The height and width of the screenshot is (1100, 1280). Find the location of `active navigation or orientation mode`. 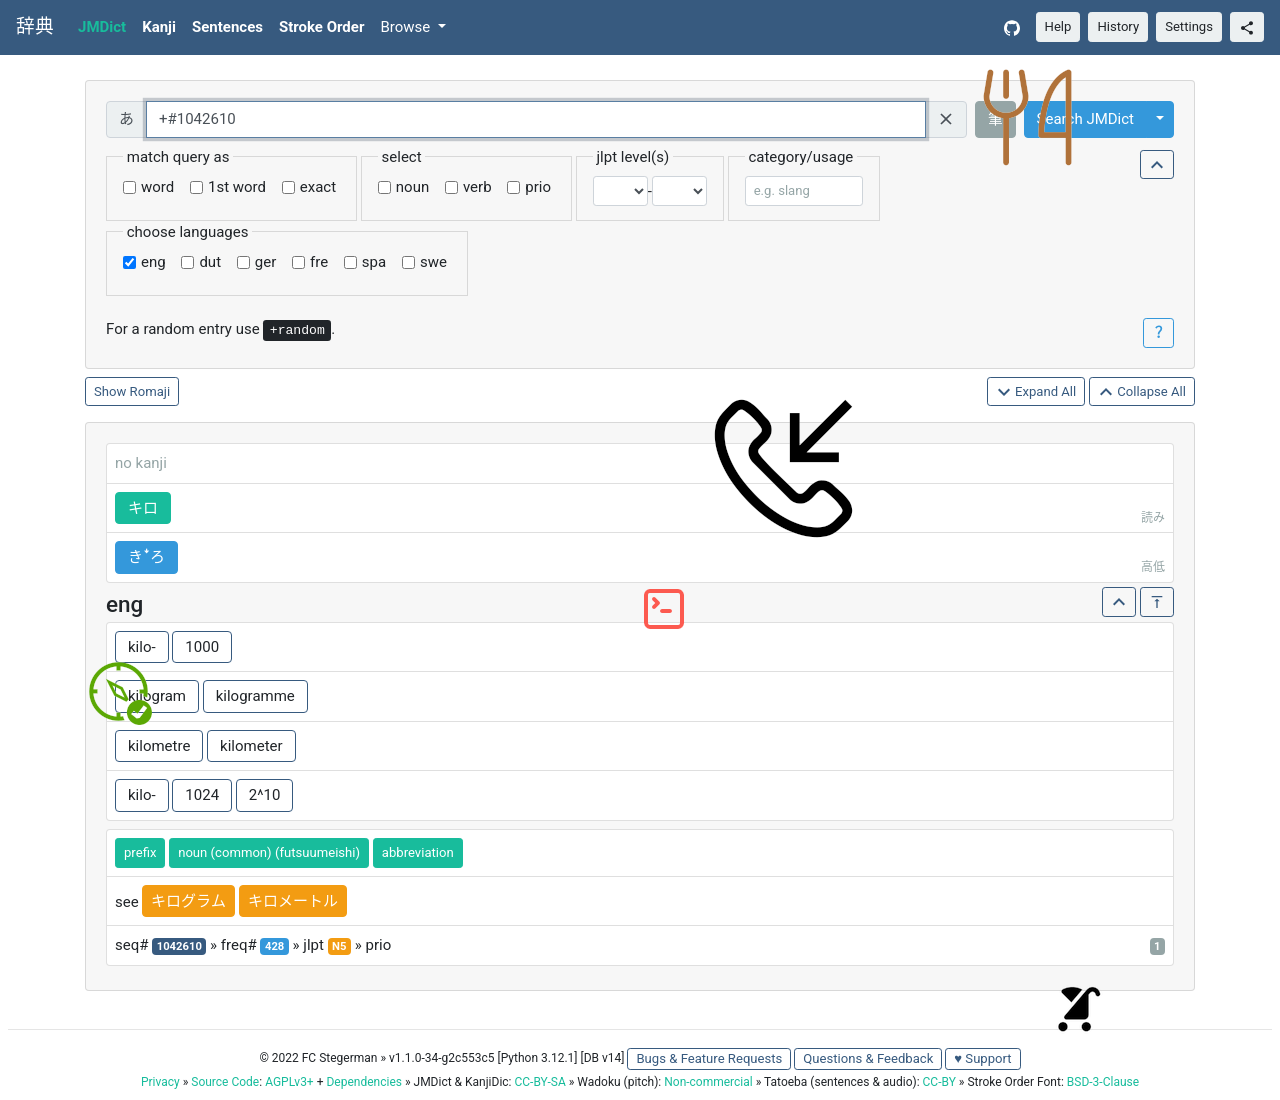

active navigation or orientation mode is located at coordinates (118, 691).